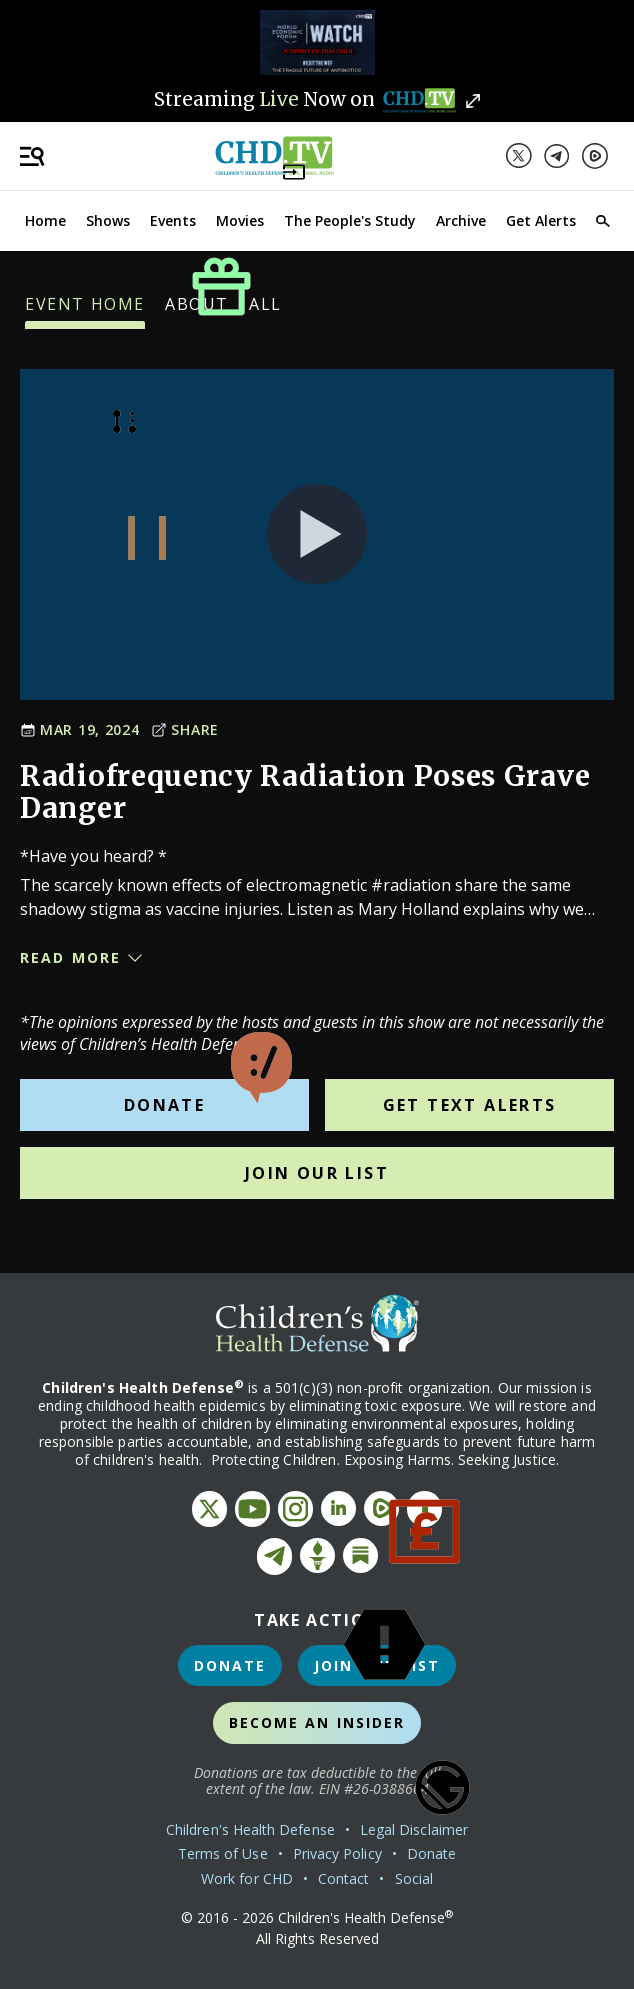 Image resolution: width=634 pixels, height=1989 pixels. What do you see at coordinates (124, 421) in the screenshot?
I see `indicates a draft pull request in a git repository` at bounding box center [124, 421].